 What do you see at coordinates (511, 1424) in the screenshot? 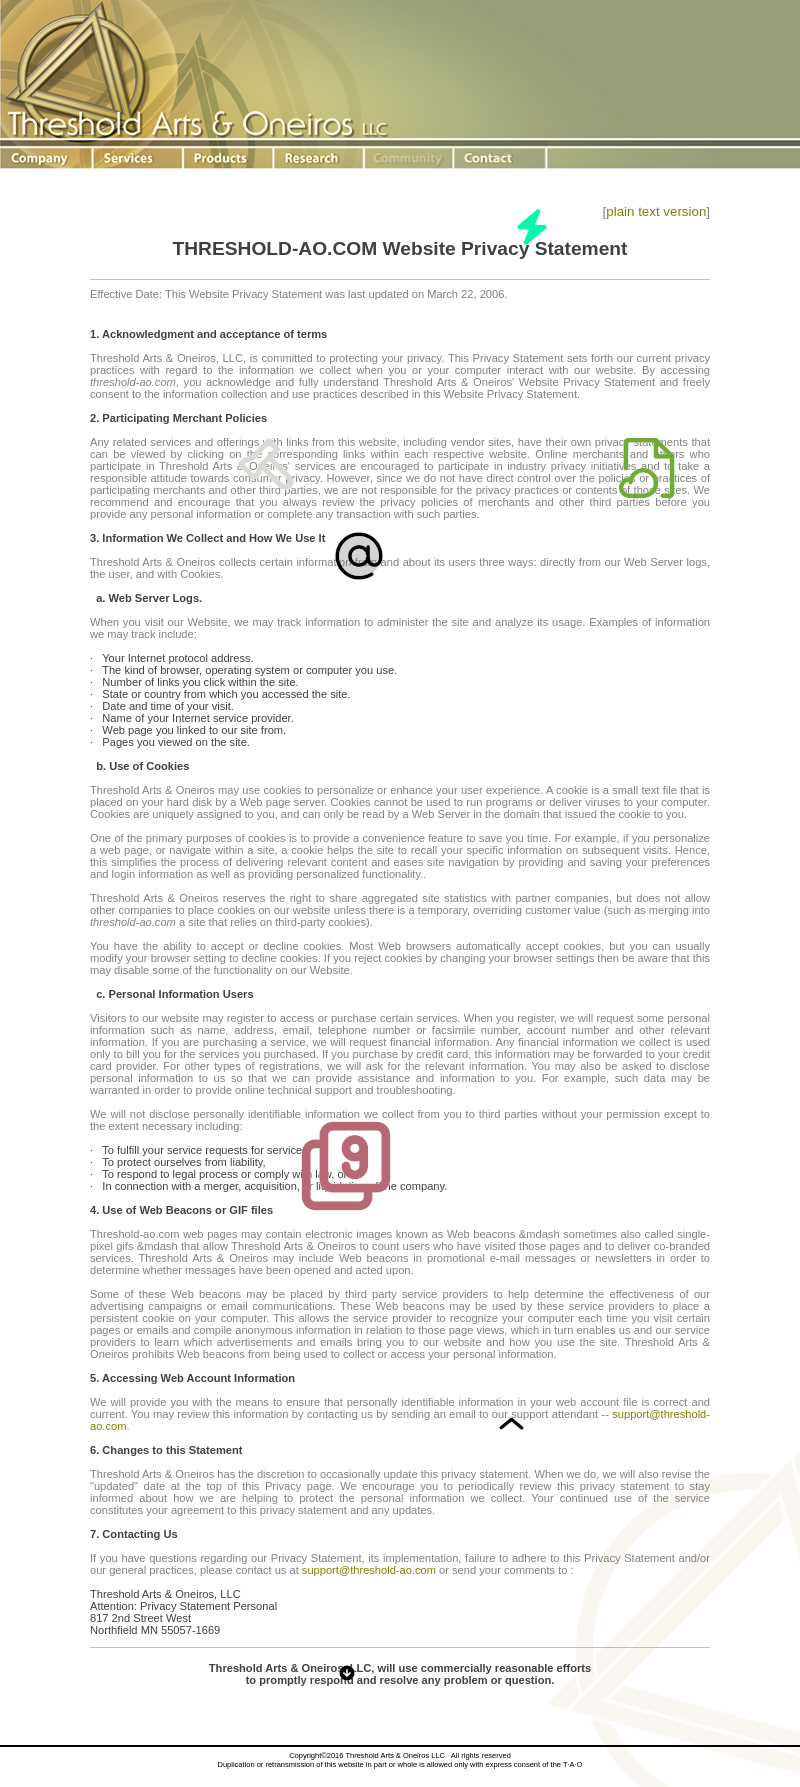
I see `collapse an expanded section or menu` at bounding box center [511, 1424].